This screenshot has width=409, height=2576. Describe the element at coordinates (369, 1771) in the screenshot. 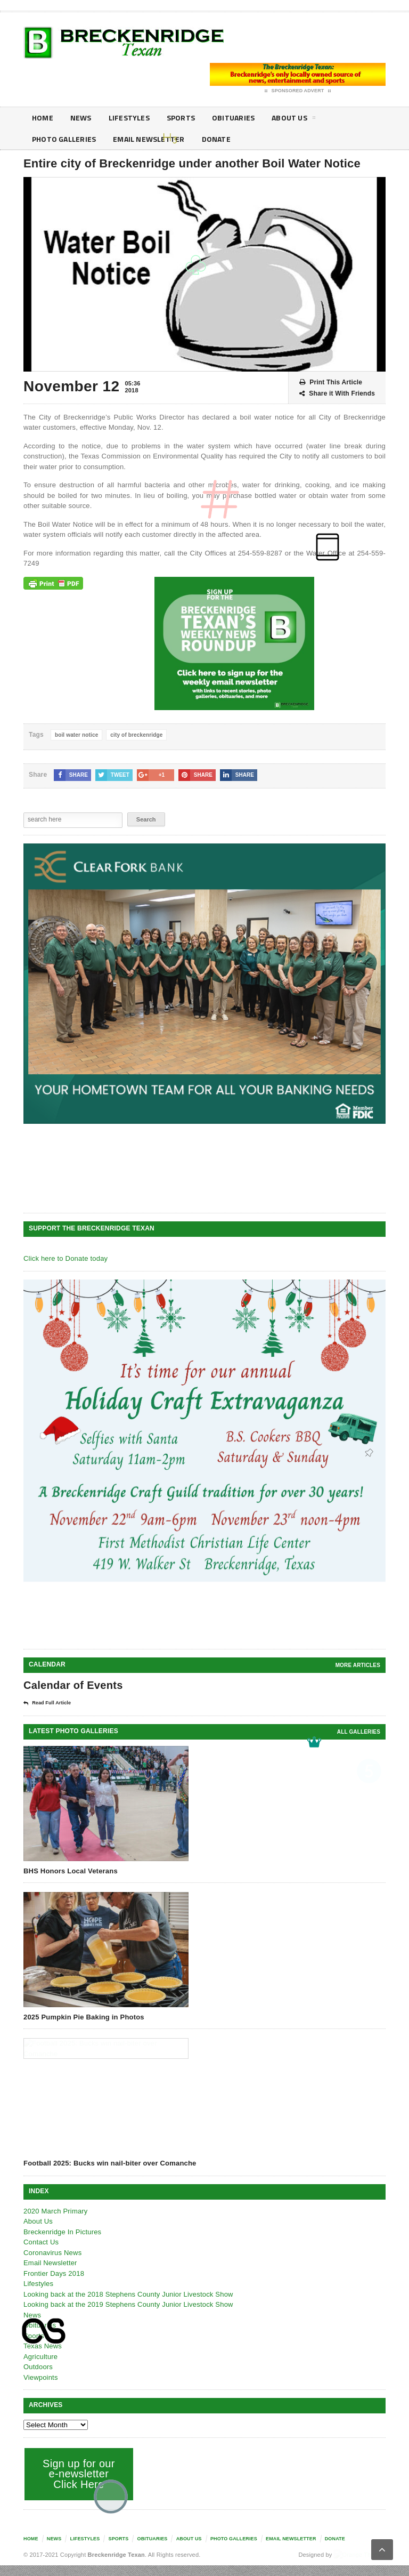

I see `indicates step 5 in a multi-step process` at that location.